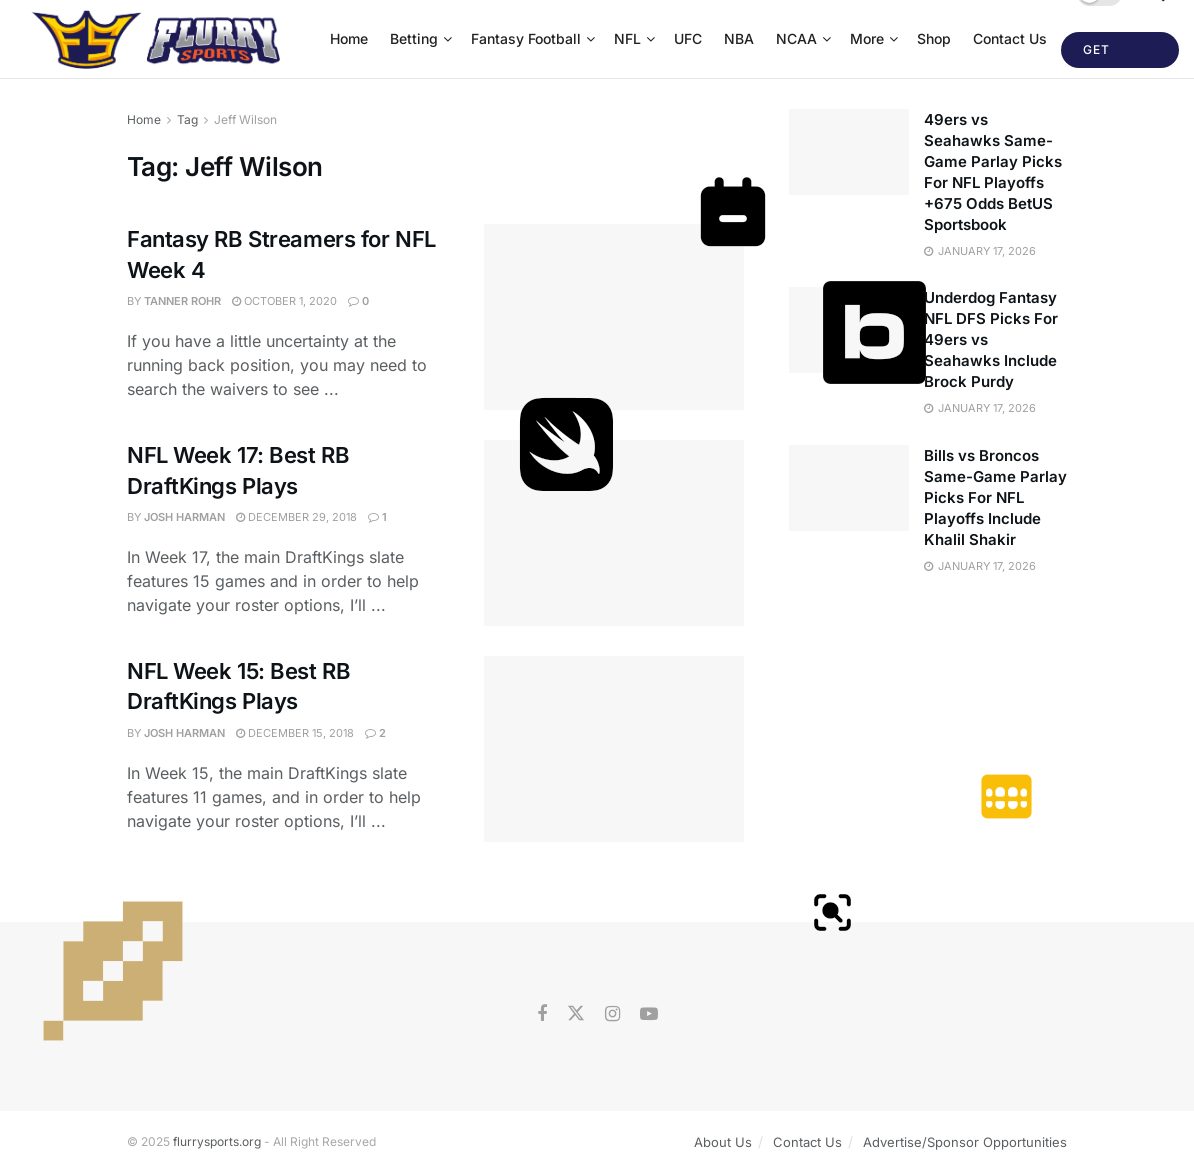  What do you see at coordinates (832, 912) in the screenshot?
I see `scan and zoom into selected area` at bounding box center [832, 912].